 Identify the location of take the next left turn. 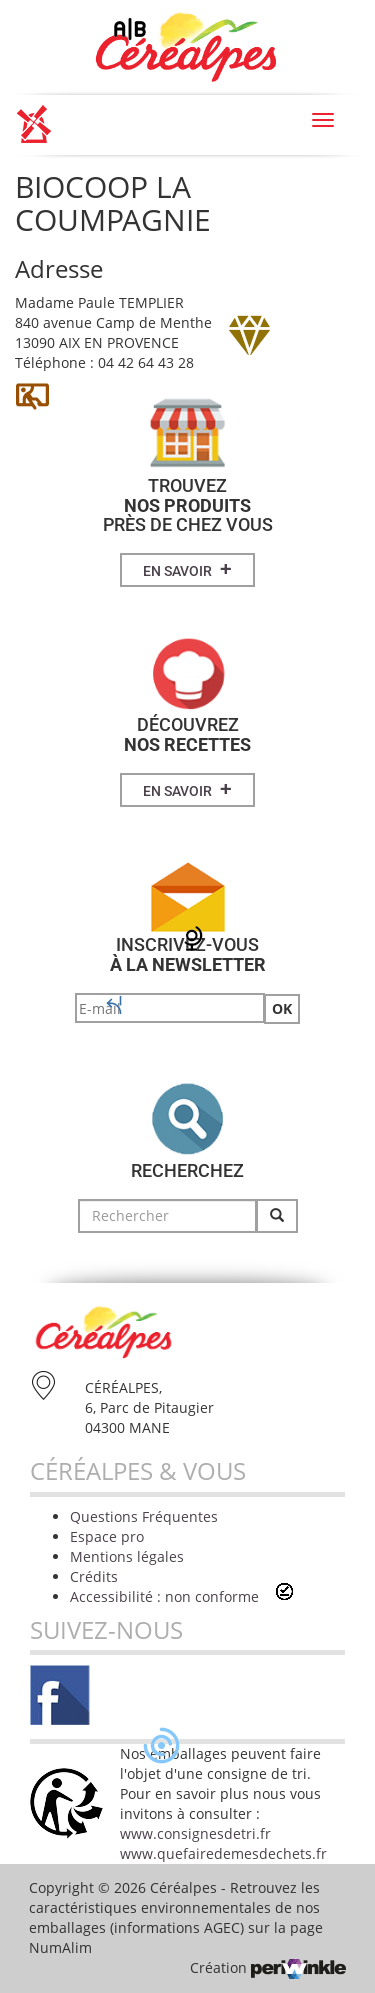
(115, 1005).